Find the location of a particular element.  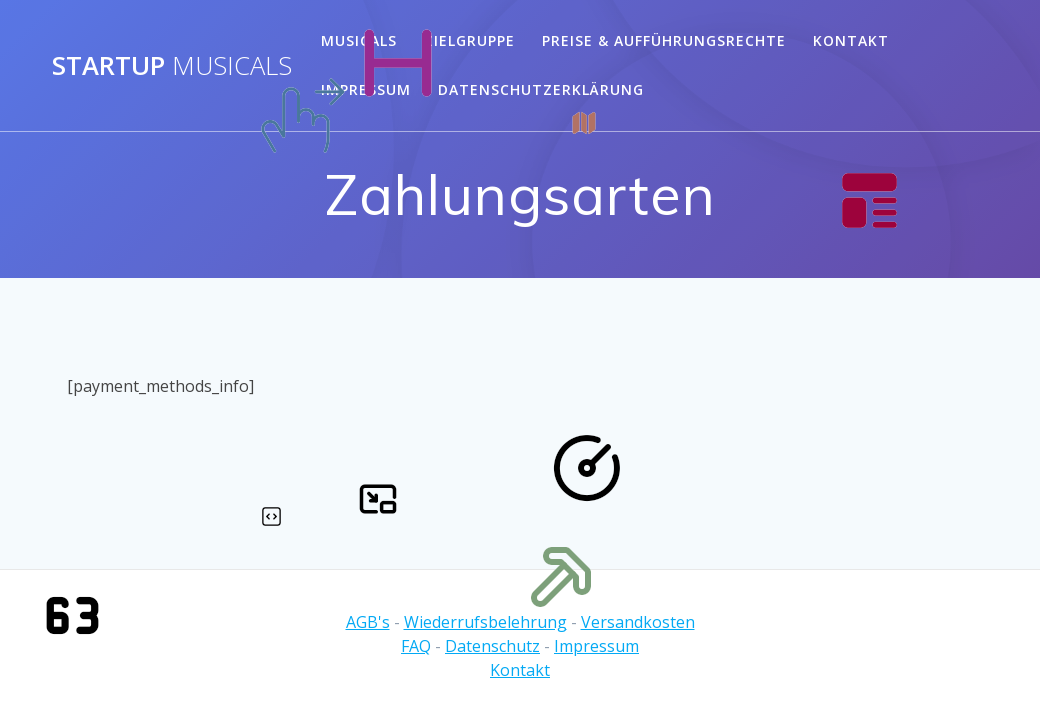

select or pick an item from a list is located at coordinates (561, 577).